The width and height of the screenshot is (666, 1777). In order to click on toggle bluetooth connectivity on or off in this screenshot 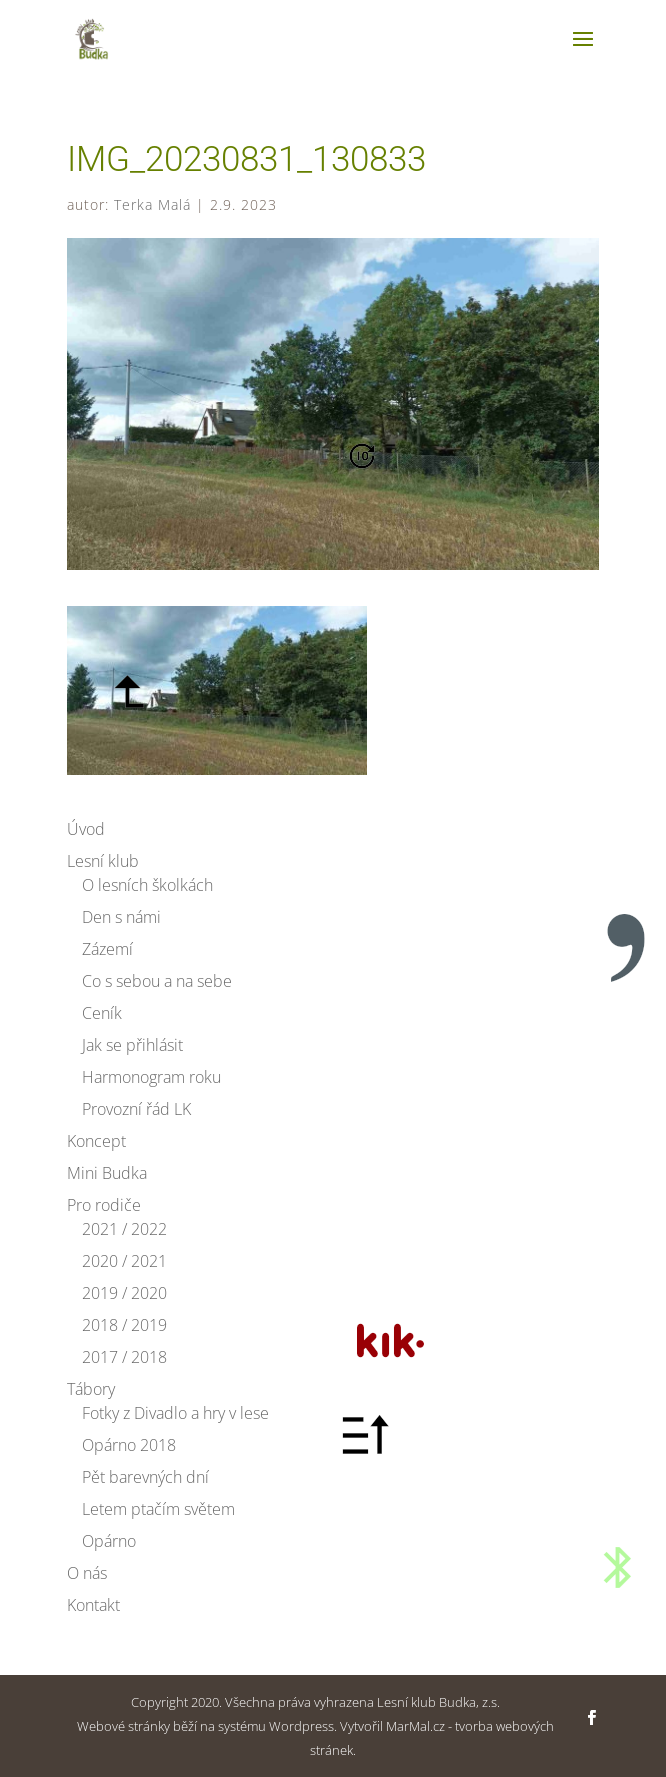, I will do `click(617, 1567)`.